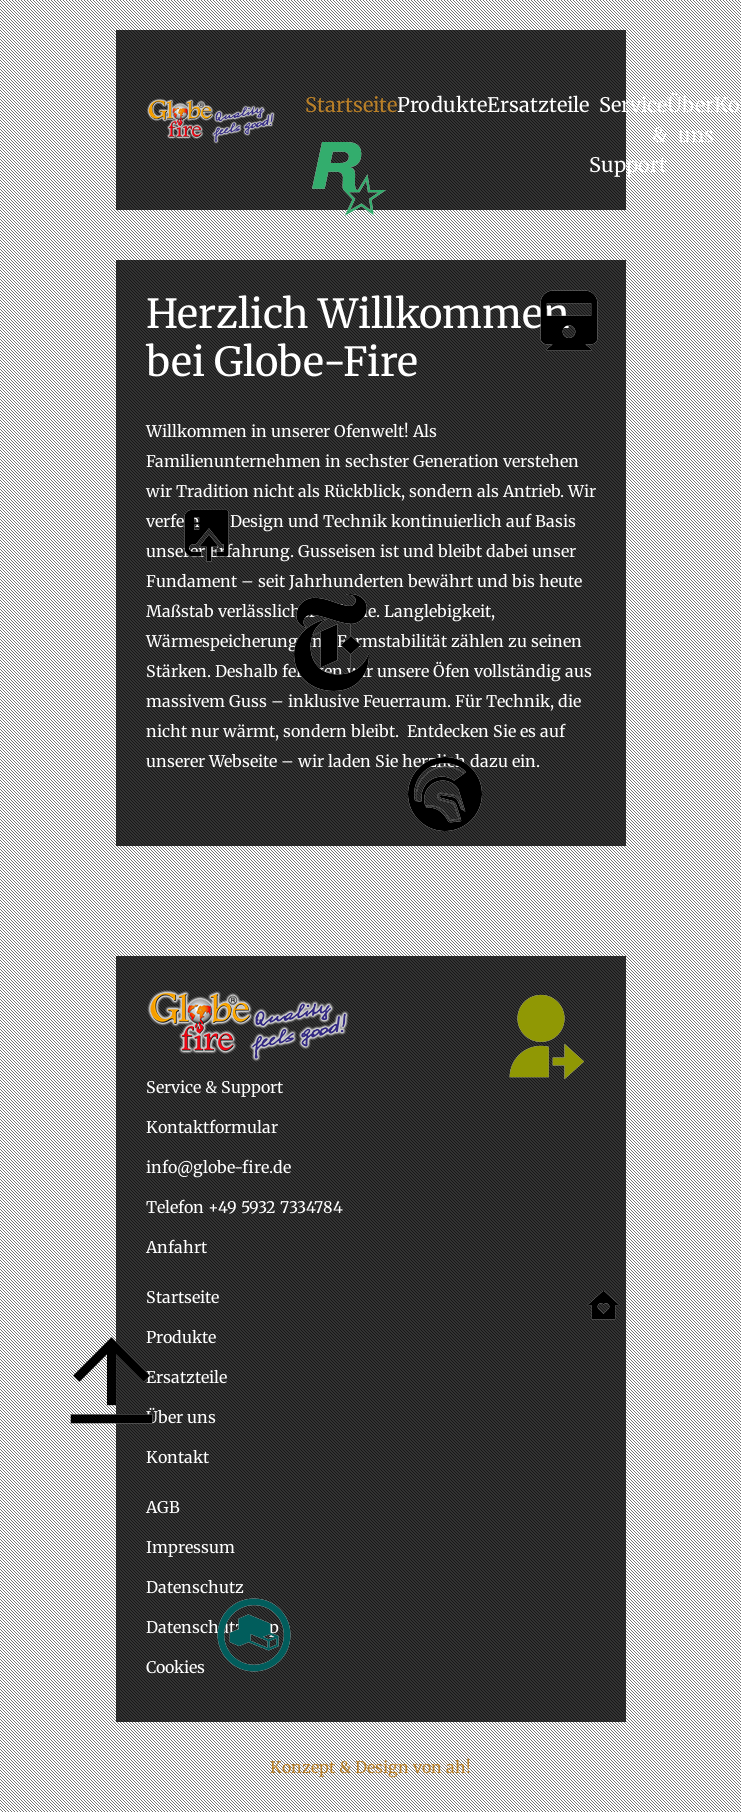 The height and width of the screenshot is (1812, 741). I want to click on Rockstar Games company logo, so click(349, 179).